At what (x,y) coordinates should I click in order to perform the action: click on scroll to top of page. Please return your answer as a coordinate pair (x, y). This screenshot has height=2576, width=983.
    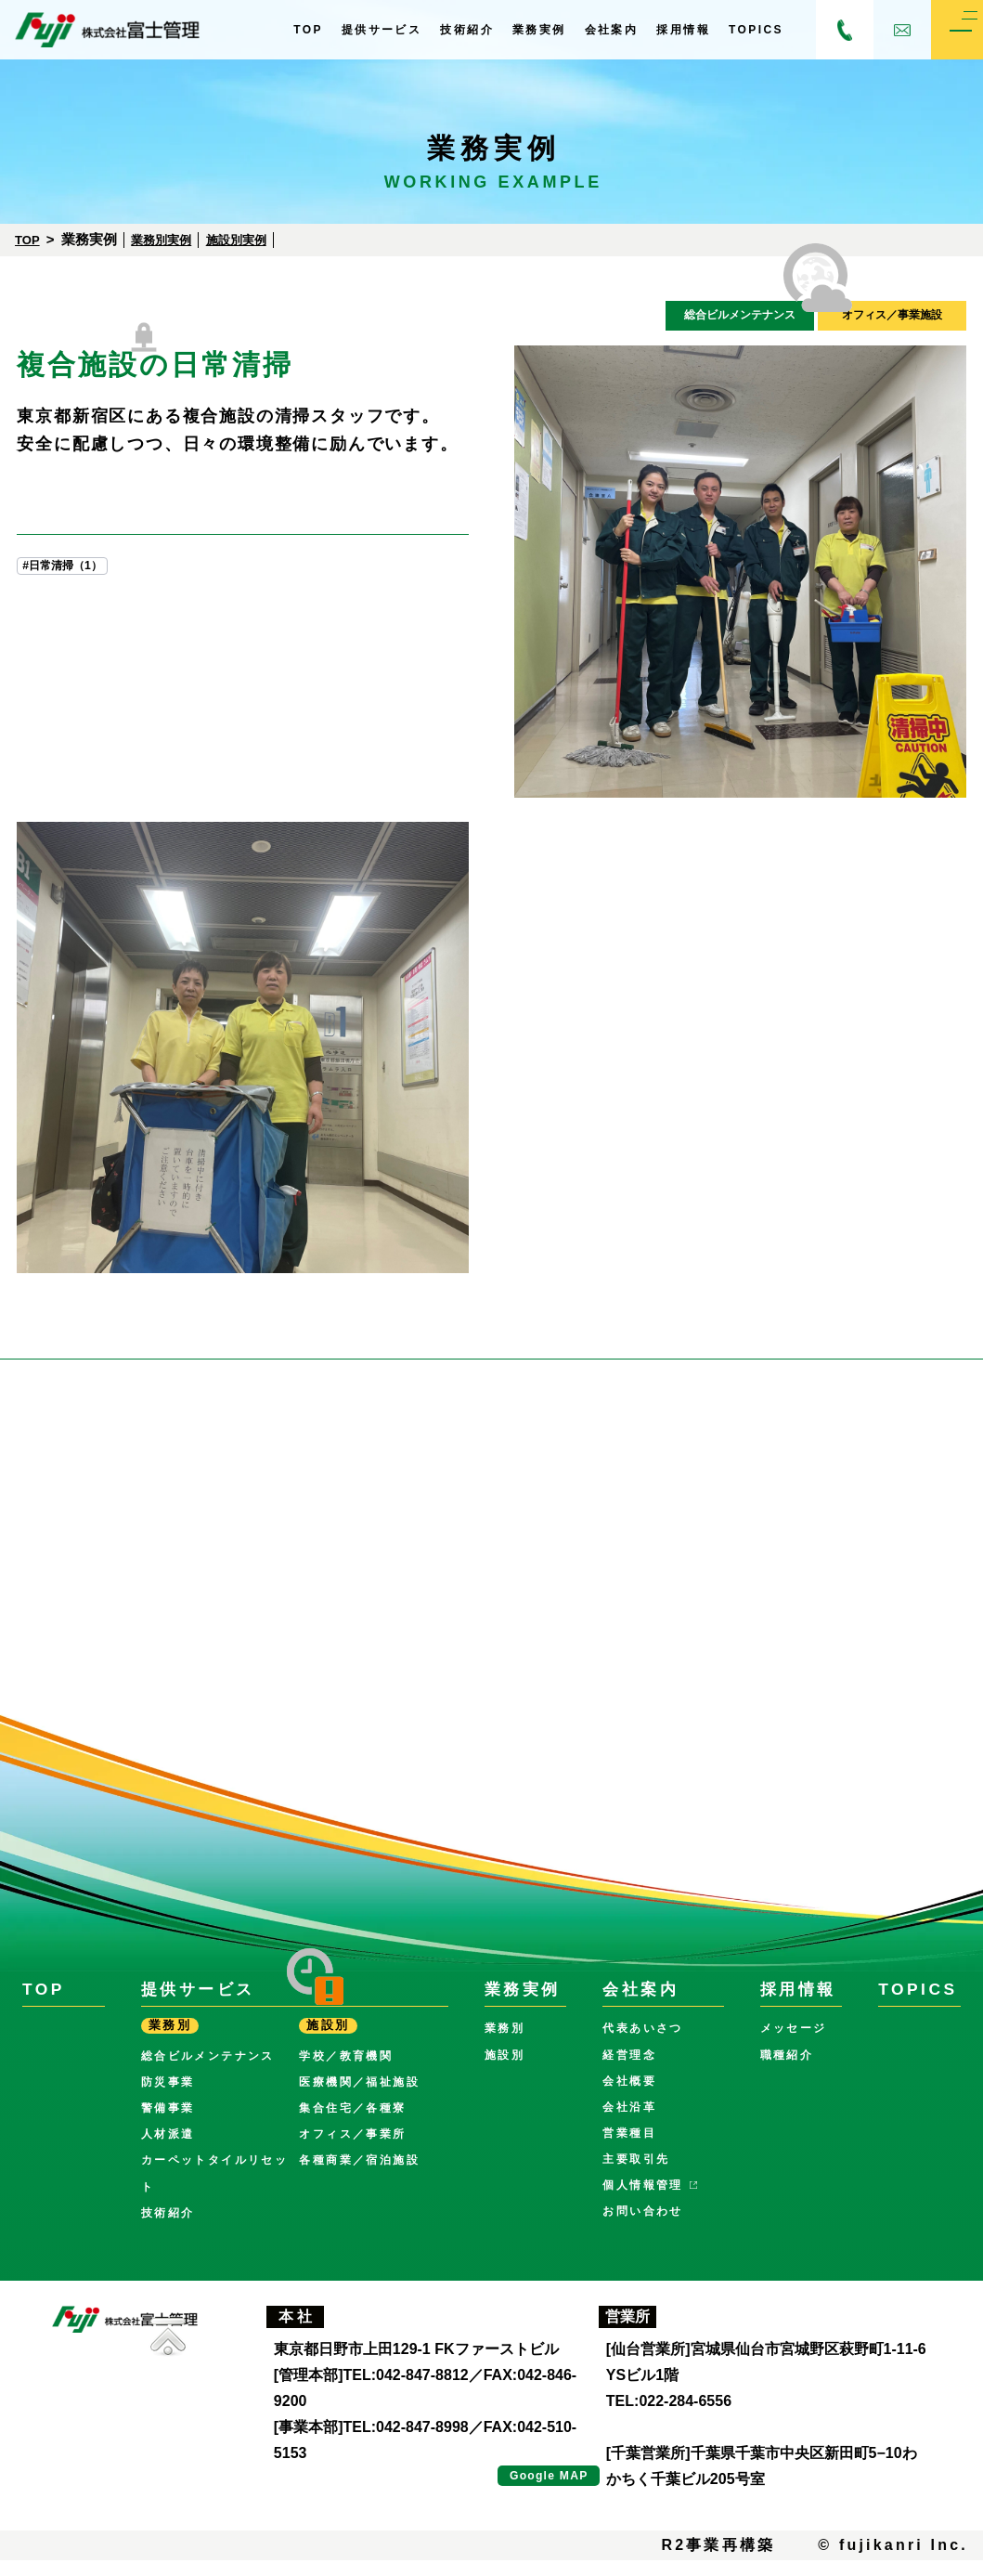
    Looking at the image, I should click on (167, 2336).